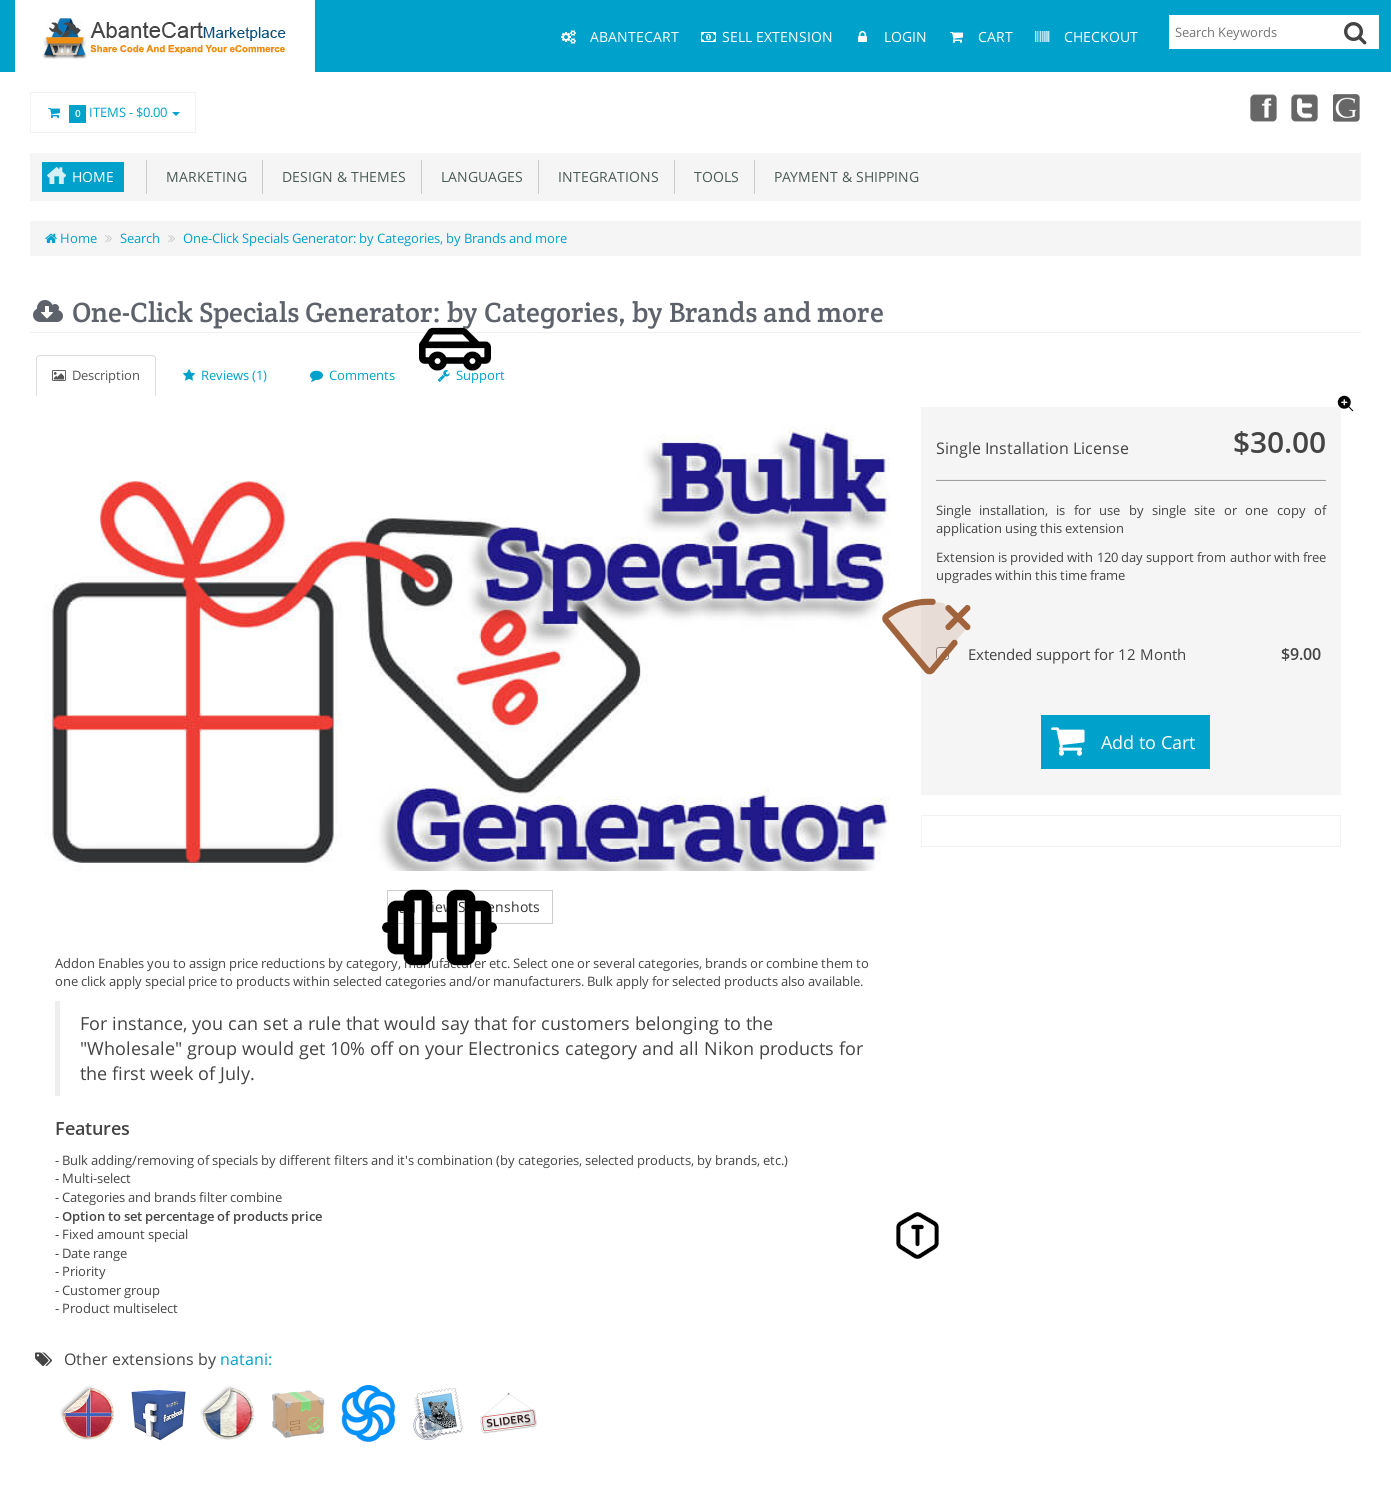 This screenshot has width=1391, height=1487. I want to click on wifi connection unavailable or disconnected, so click(929, 636).